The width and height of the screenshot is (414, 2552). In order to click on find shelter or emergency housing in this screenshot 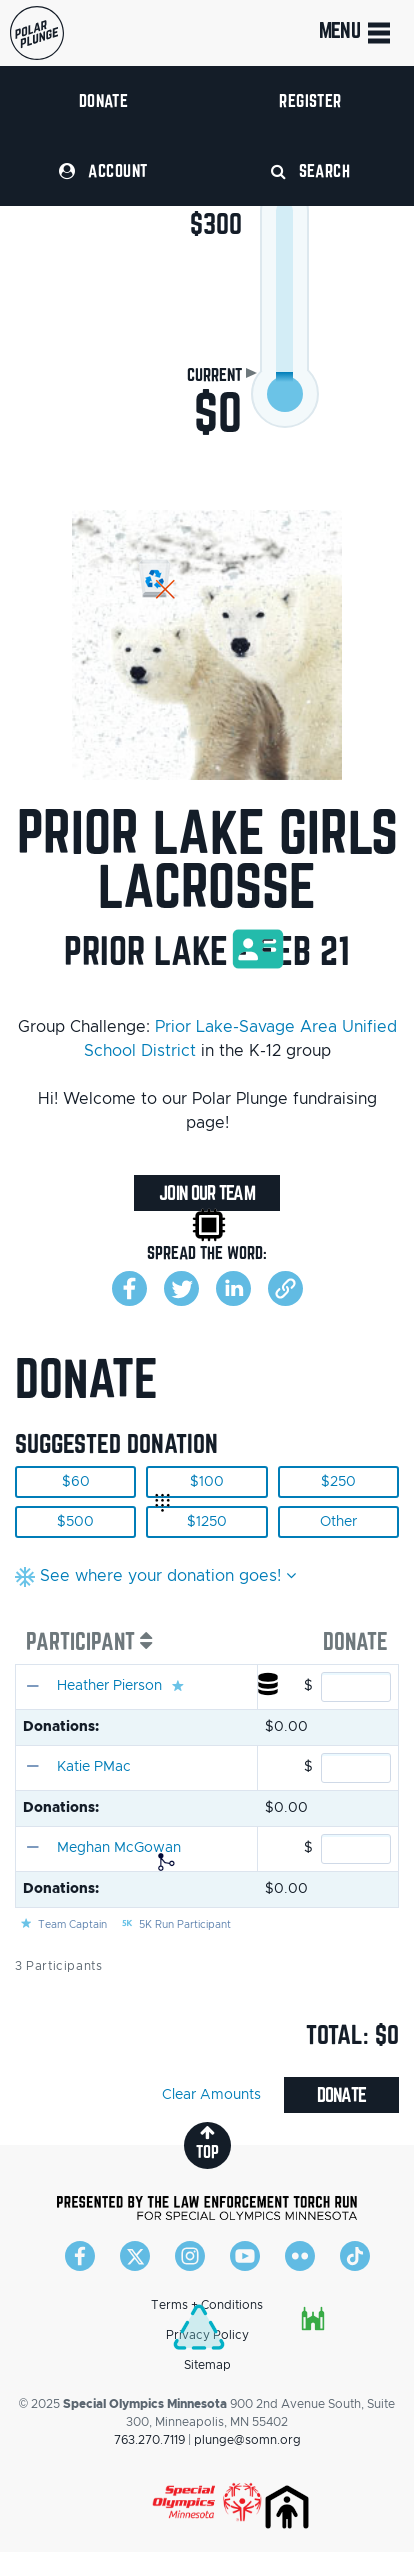, I will do `click(287, 2507)`.